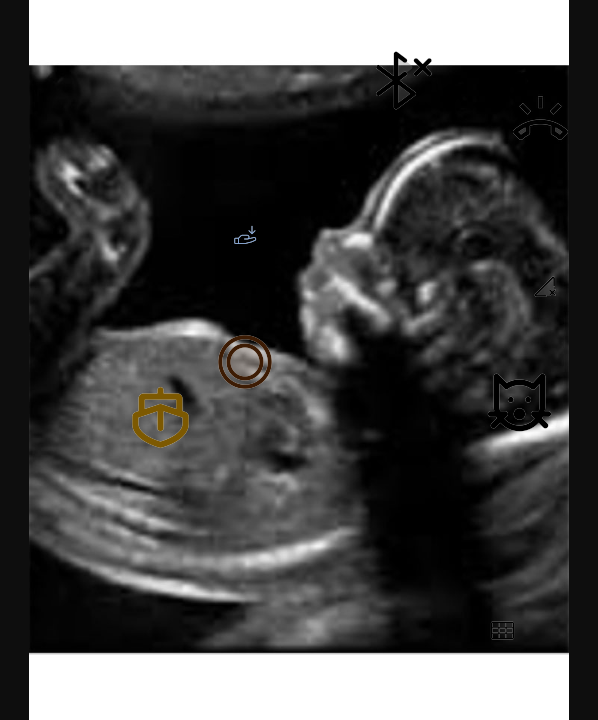 This screenshot has width=598, height=720. Describe the element at coordinates (400, 80) in the screenshot. I see `bluetooth is disabled or turned off` at that location.